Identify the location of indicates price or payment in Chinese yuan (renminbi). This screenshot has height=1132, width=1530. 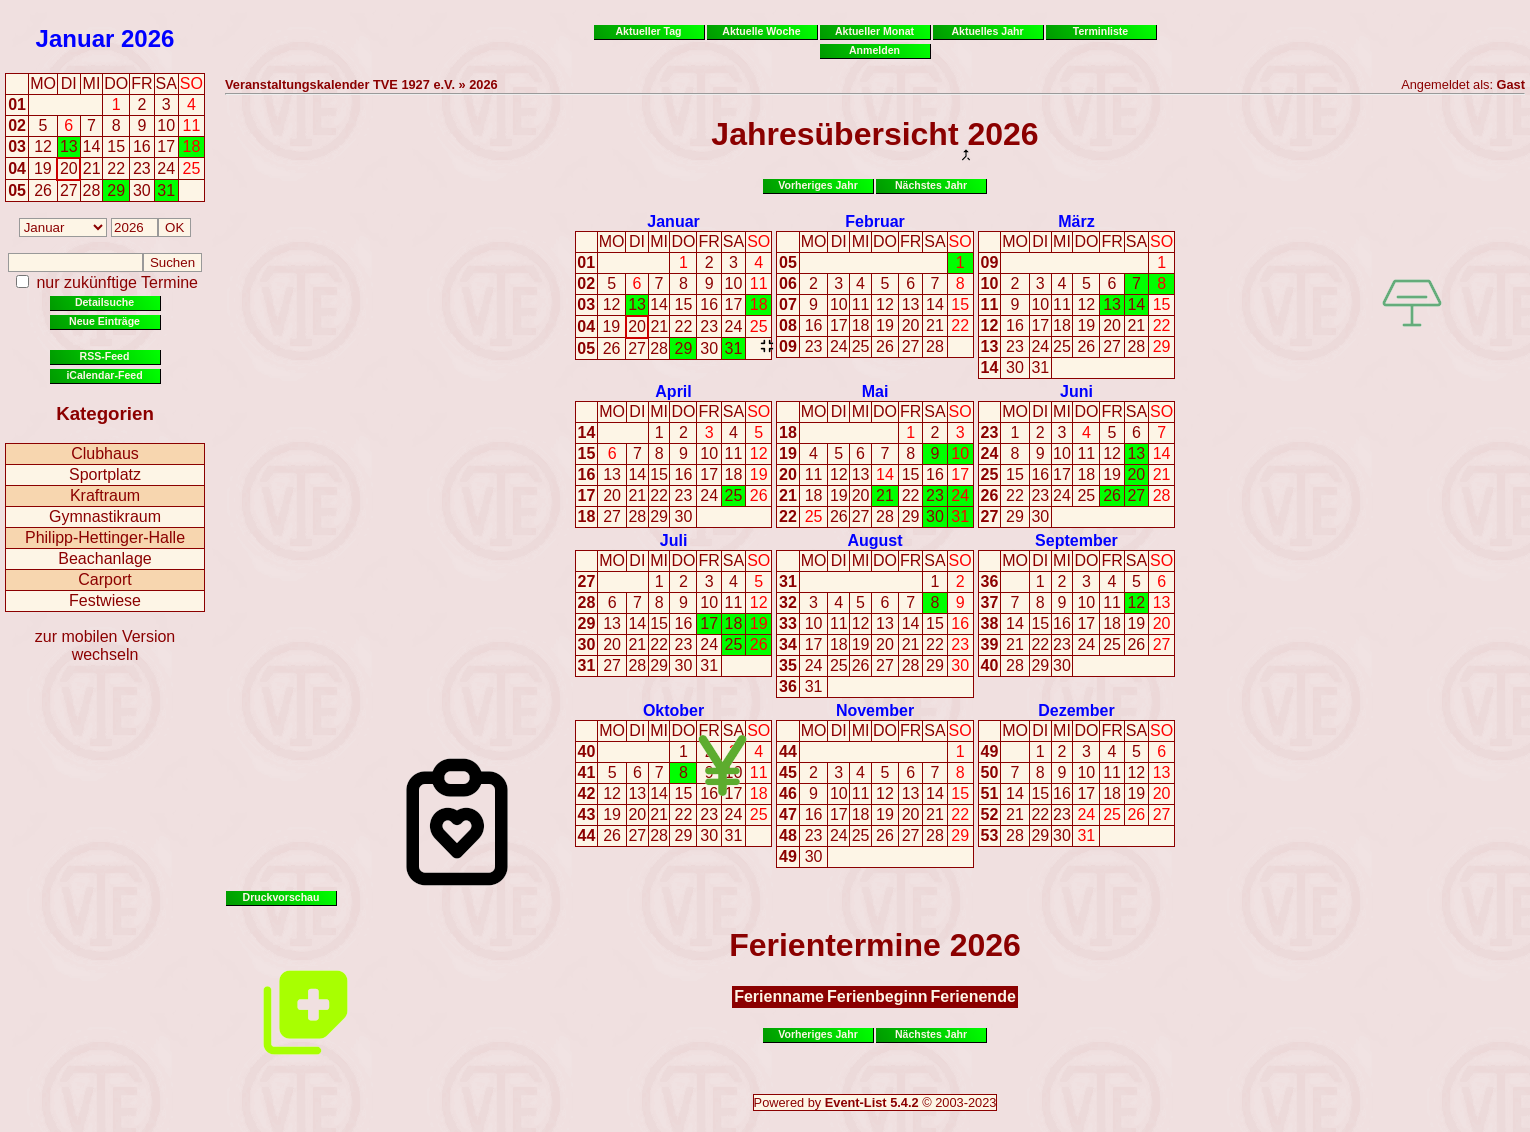
(722, 765).